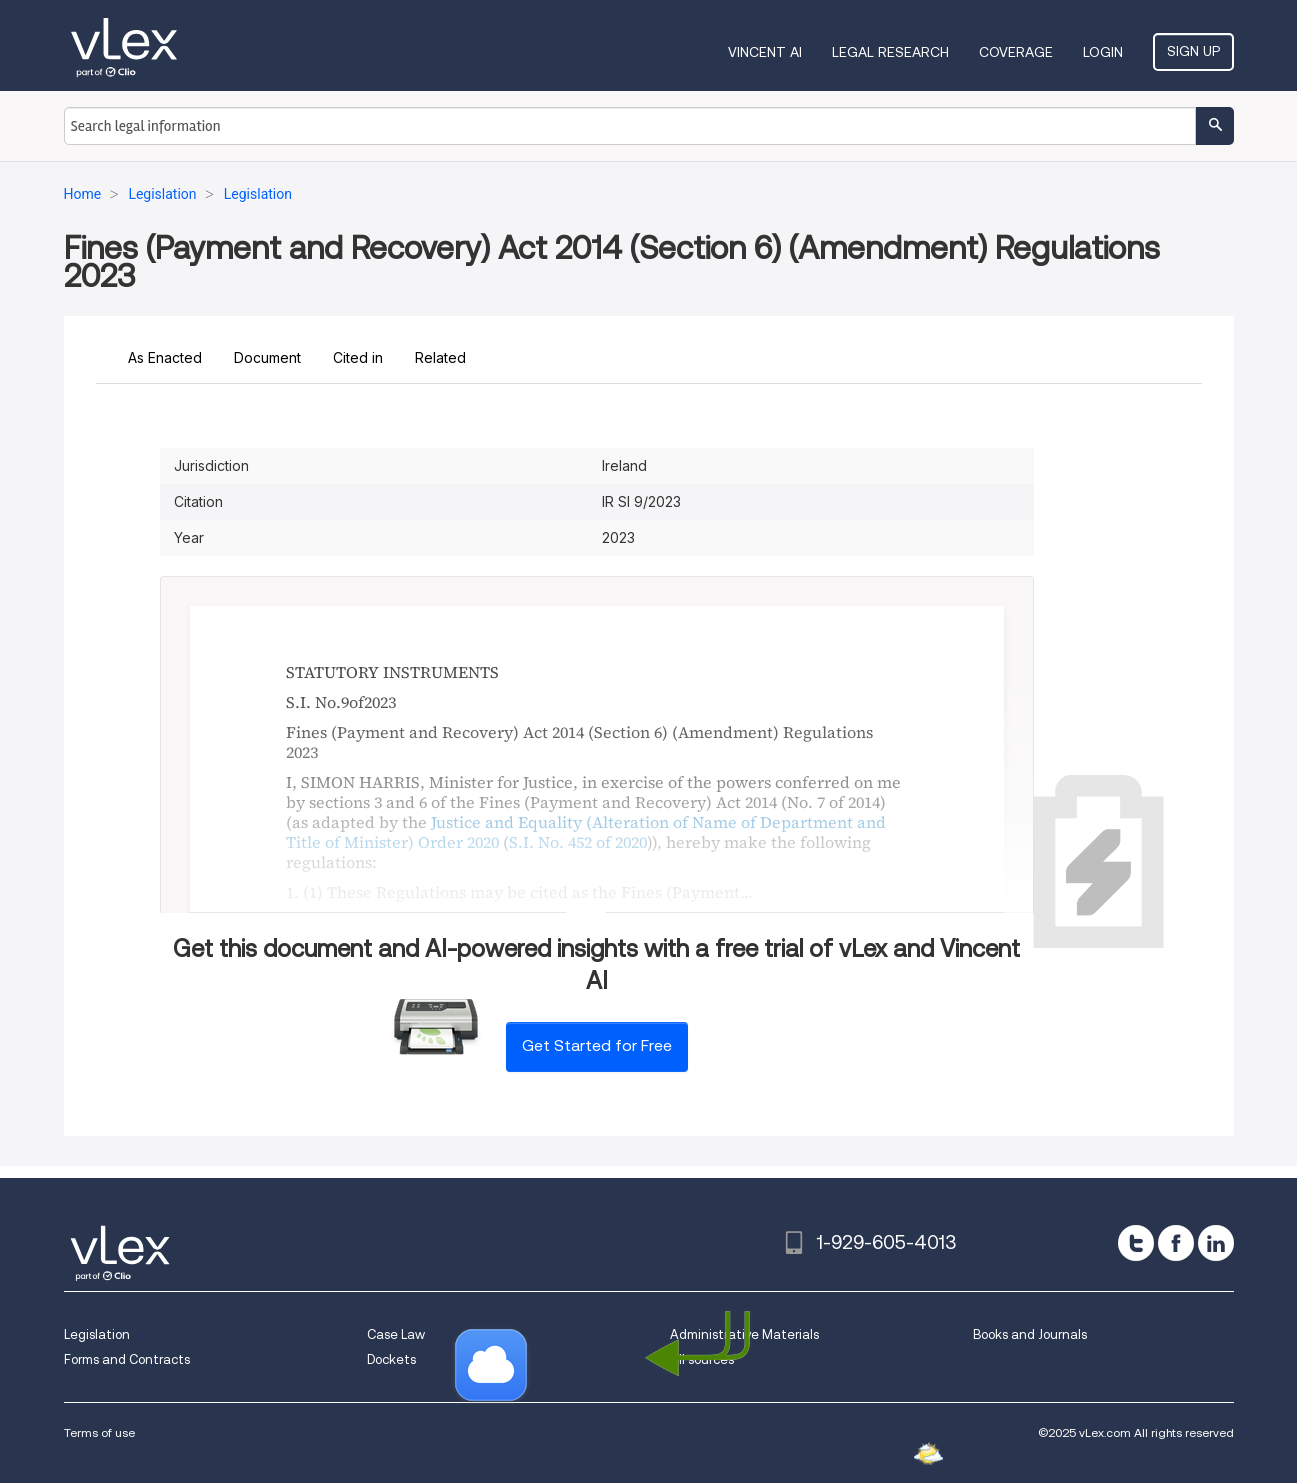  Describe the element at coordinates (696, 1343) in the screenshot. I see `reply all to an email message` at that location.